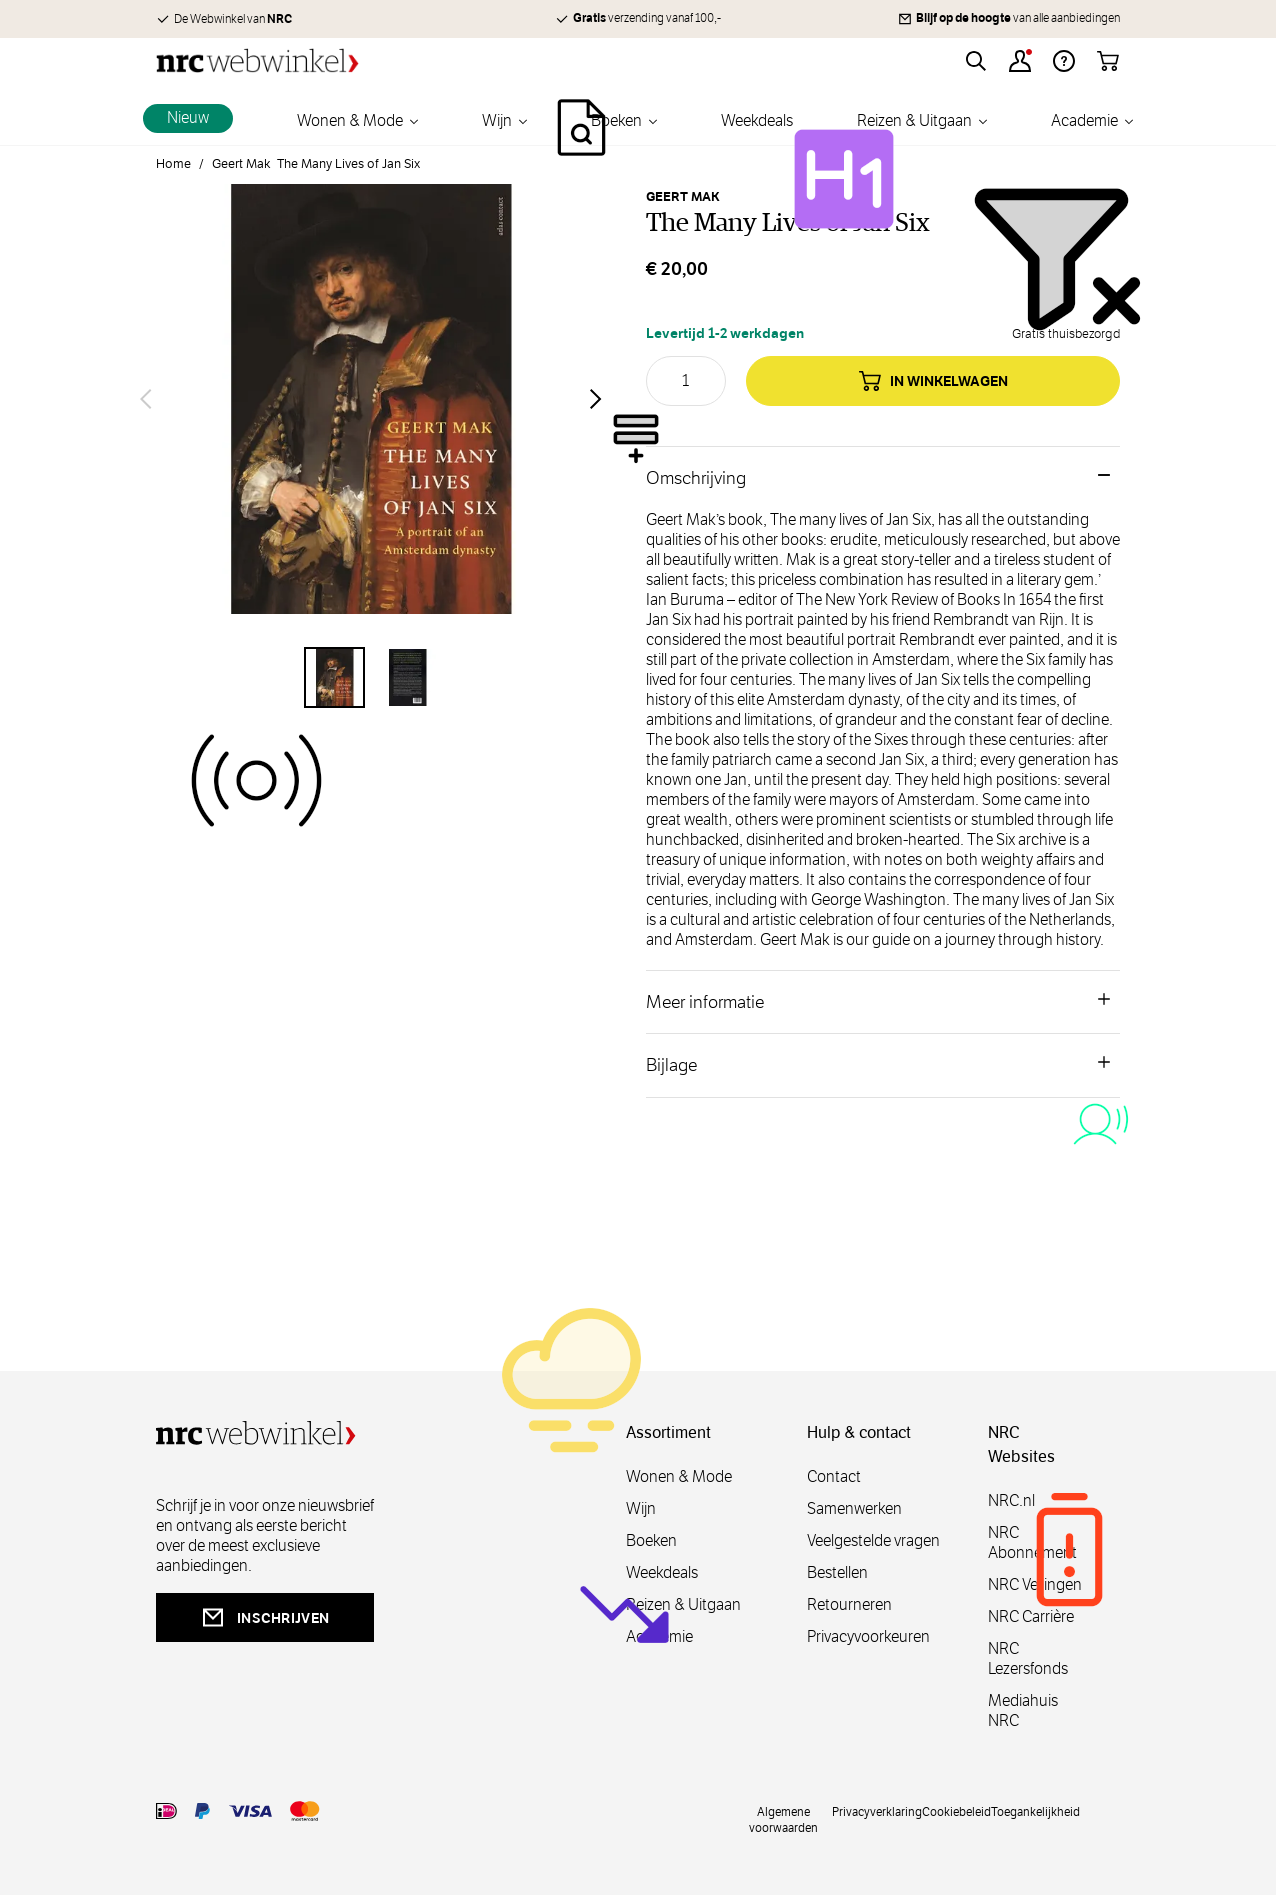 The width and height of the screenshot is (1276, 1895). What do you see at coordinates (1100, 1124) in the screenshot?
I see `user is currently speaking or broadcasting audio` at bounding box center [1100, 1124].